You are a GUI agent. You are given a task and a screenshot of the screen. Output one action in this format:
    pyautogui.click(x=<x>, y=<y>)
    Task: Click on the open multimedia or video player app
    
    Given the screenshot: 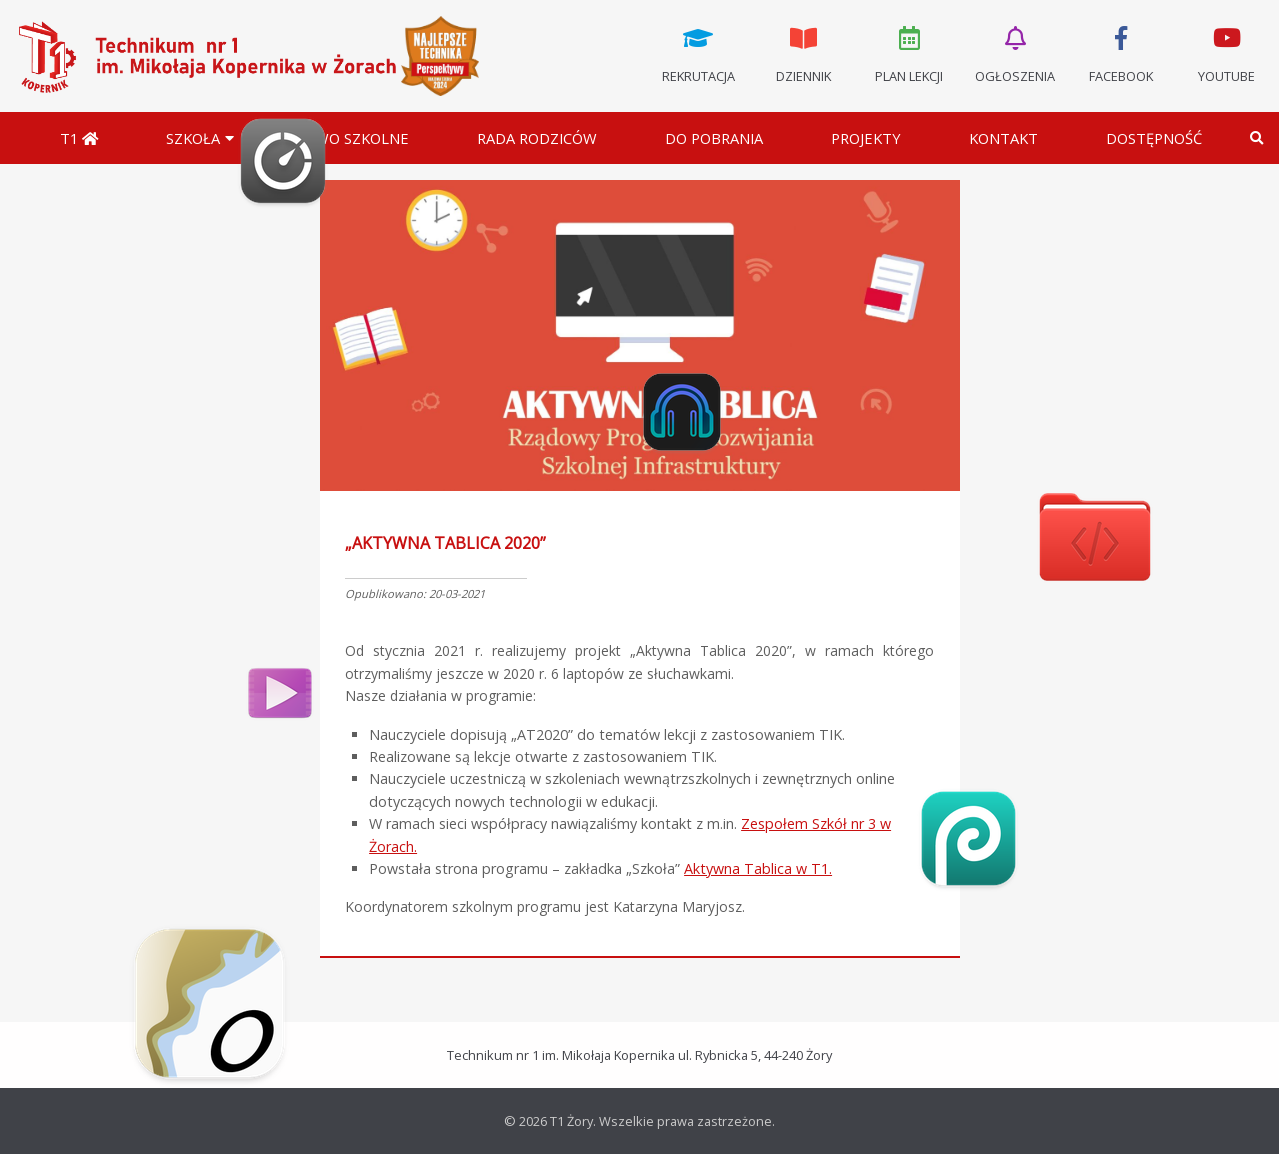 What is the action you would take?
    pyautogui.click(x=280, y=693)
    